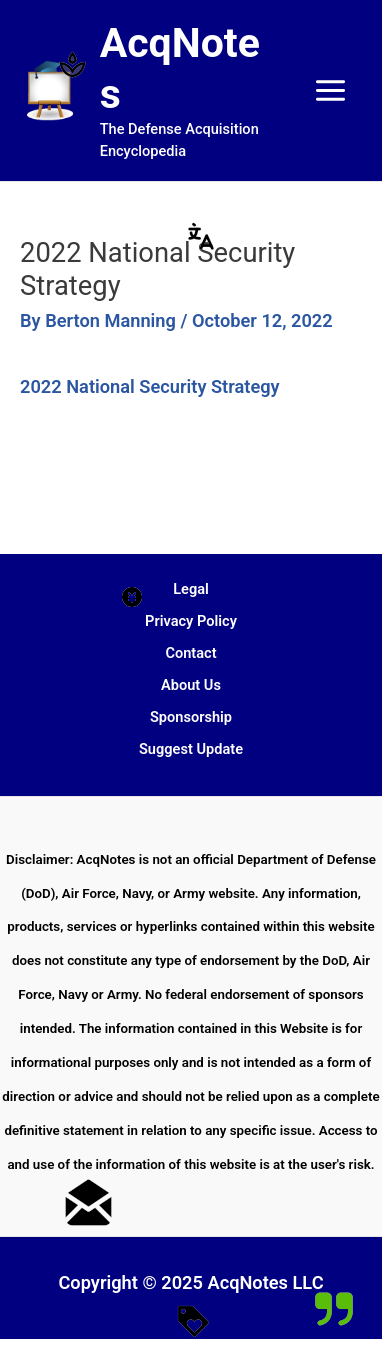 The height and width of the screenshot is (1347, 382). I want to click on change language settings, so click(201, 237).